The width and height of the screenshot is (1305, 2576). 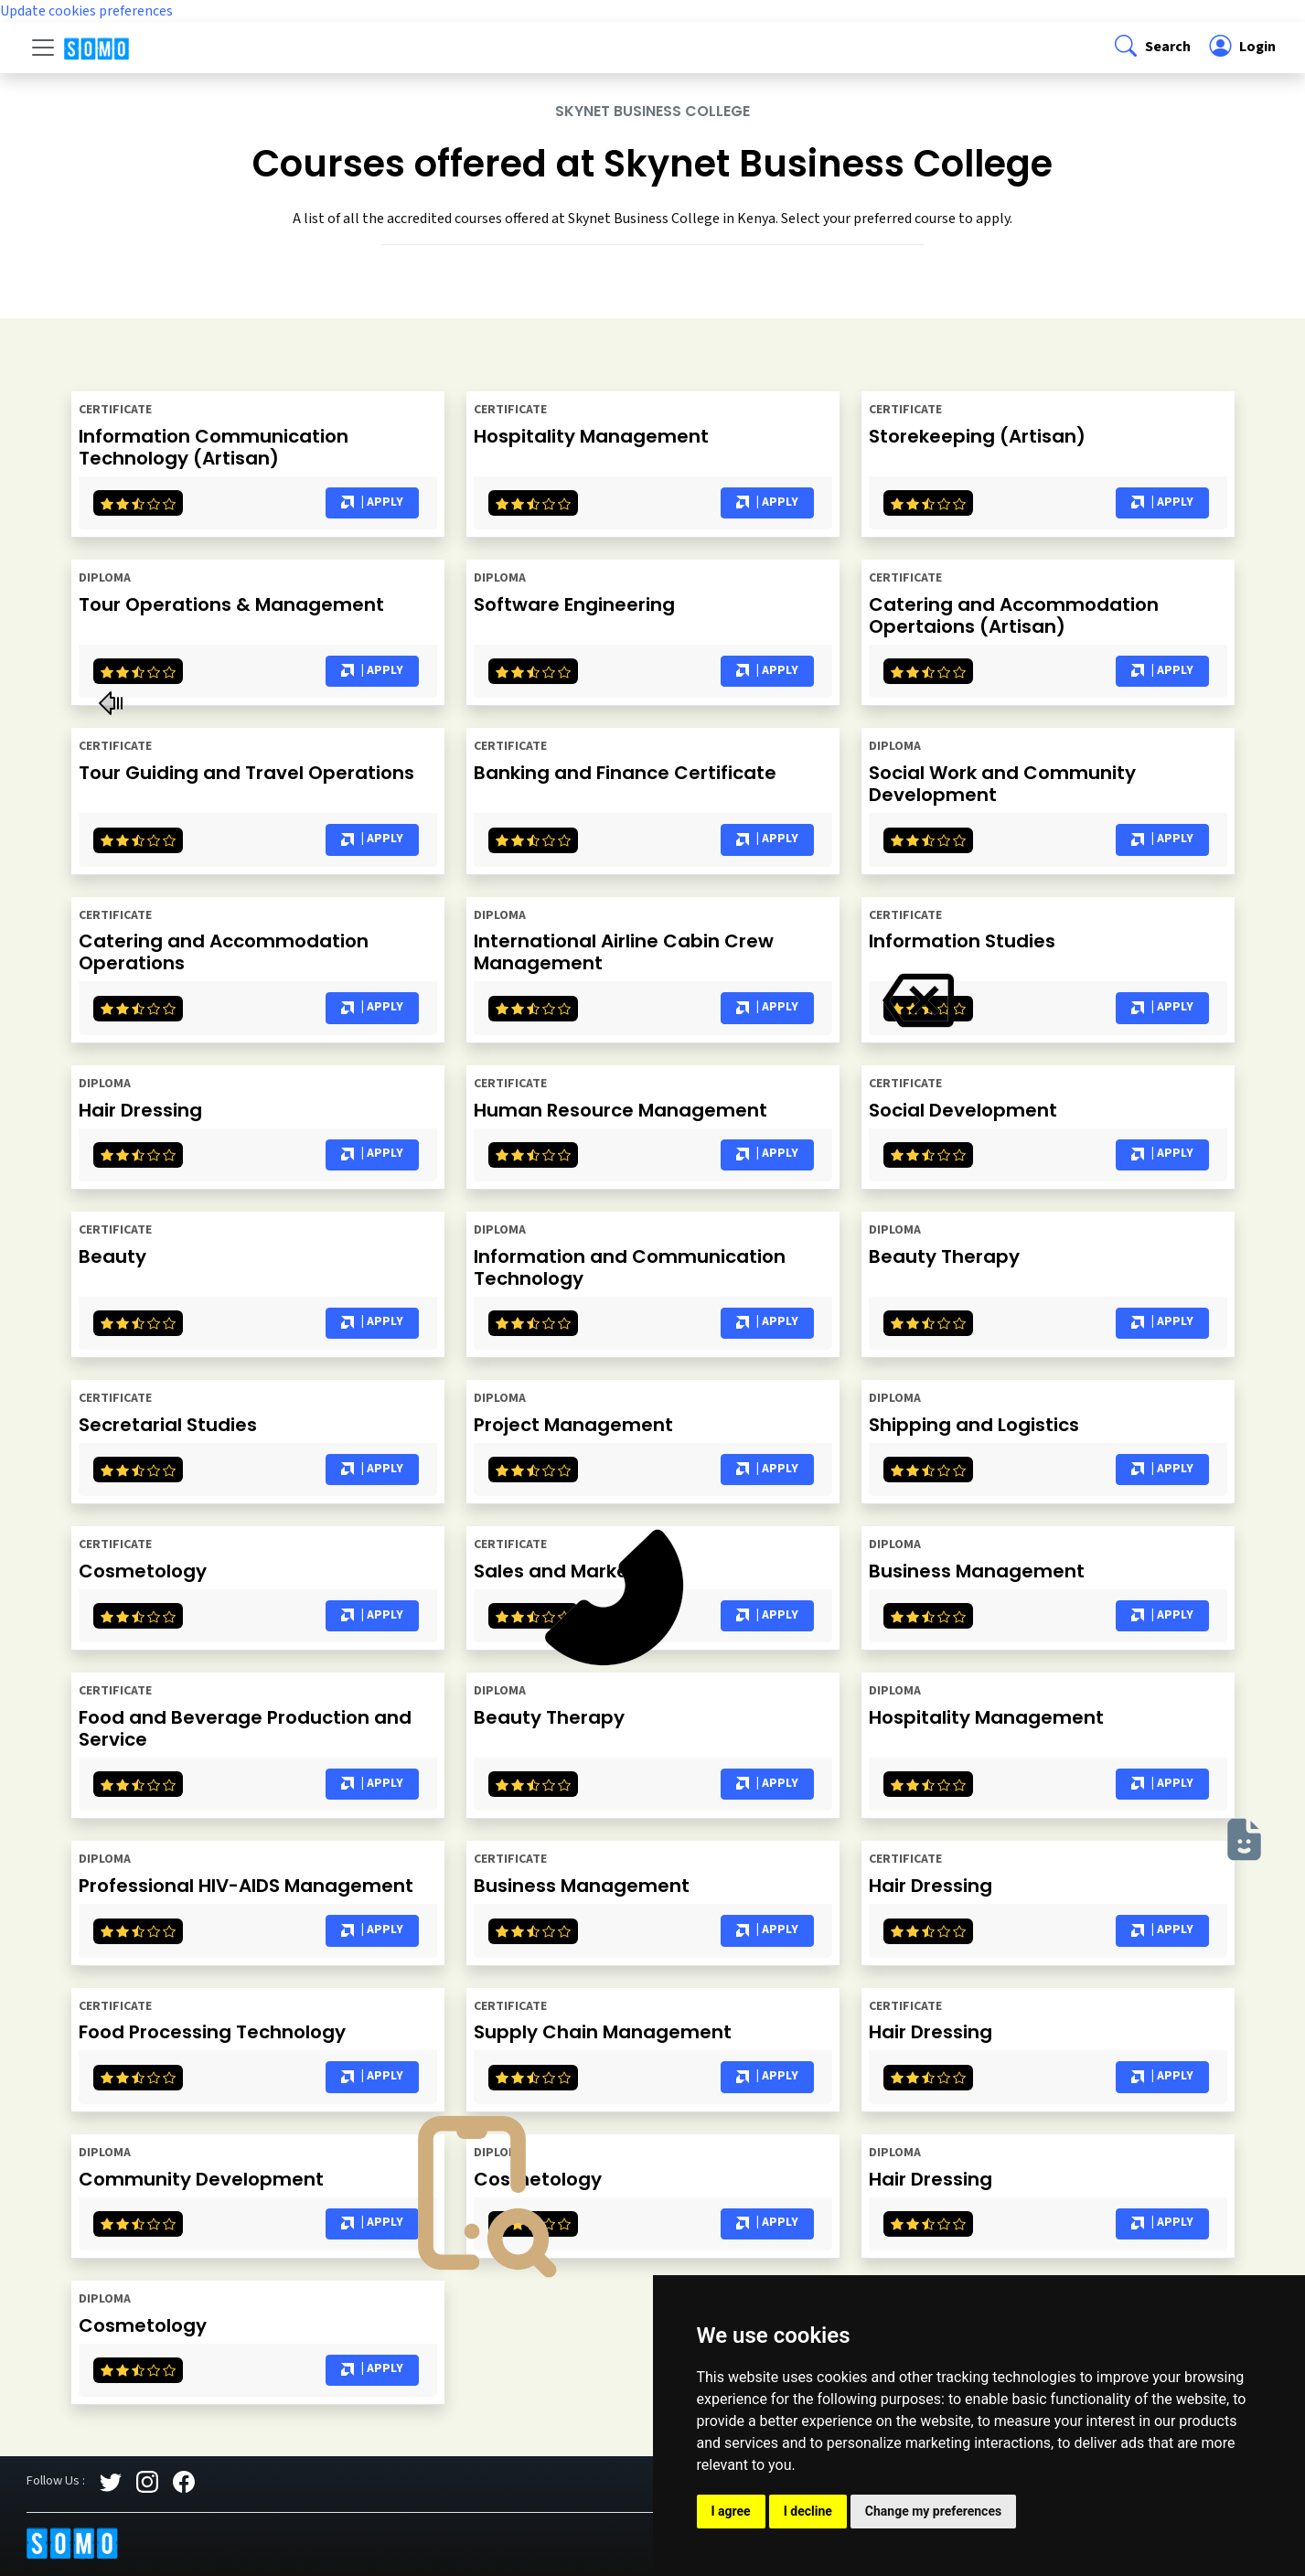 I want to click on delete the last character entered, so click(x=918, y=1000).